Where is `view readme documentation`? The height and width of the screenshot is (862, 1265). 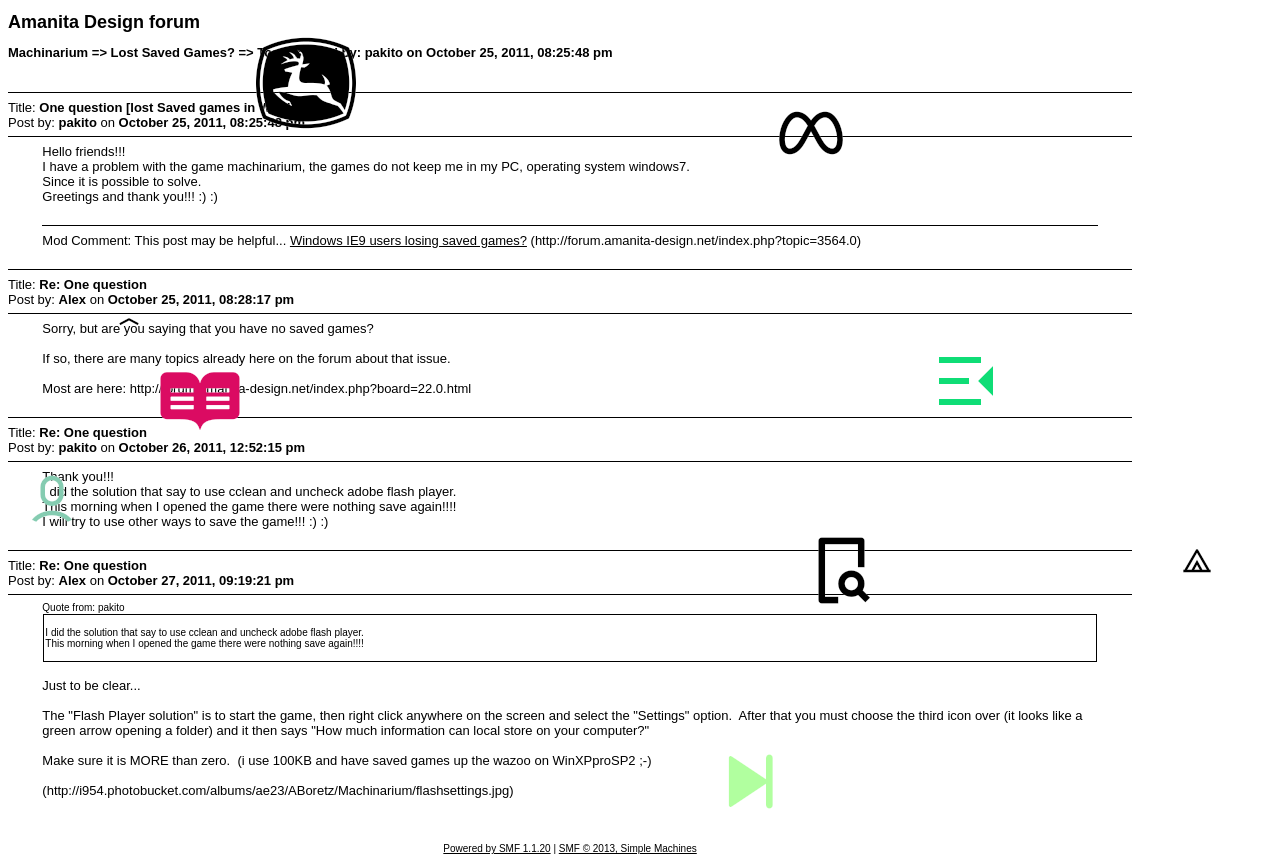
view readme documentation is located at coordinates (200, 401).